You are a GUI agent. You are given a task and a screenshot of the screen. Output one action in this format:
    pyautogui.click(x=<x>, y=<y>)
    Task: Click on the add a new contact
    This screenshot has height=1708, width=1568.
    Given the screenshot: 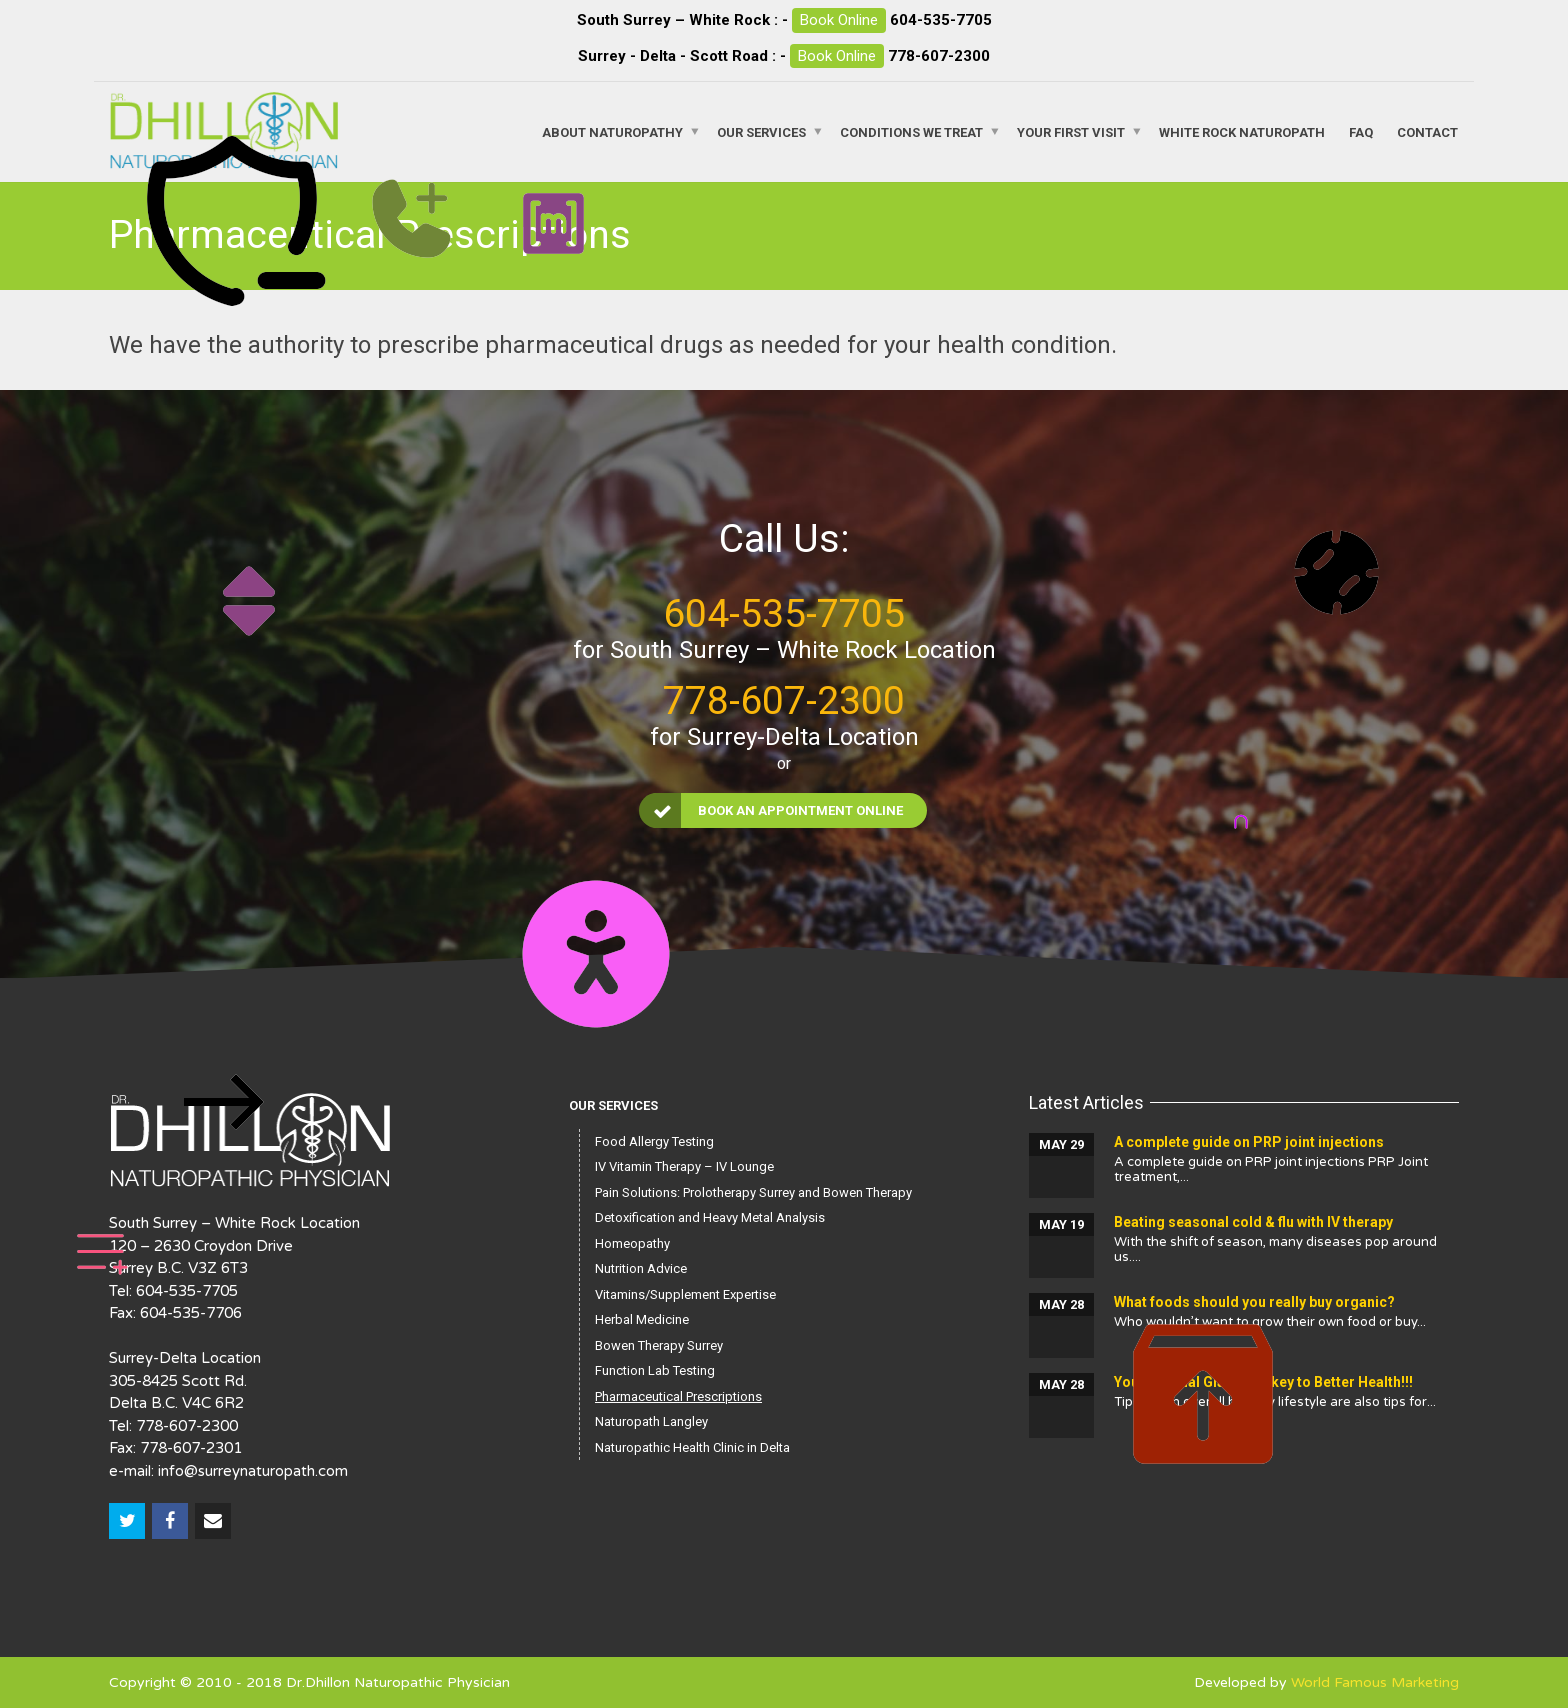 What is the action you would take?
    pyautogui.click(x=413, y=217)
    